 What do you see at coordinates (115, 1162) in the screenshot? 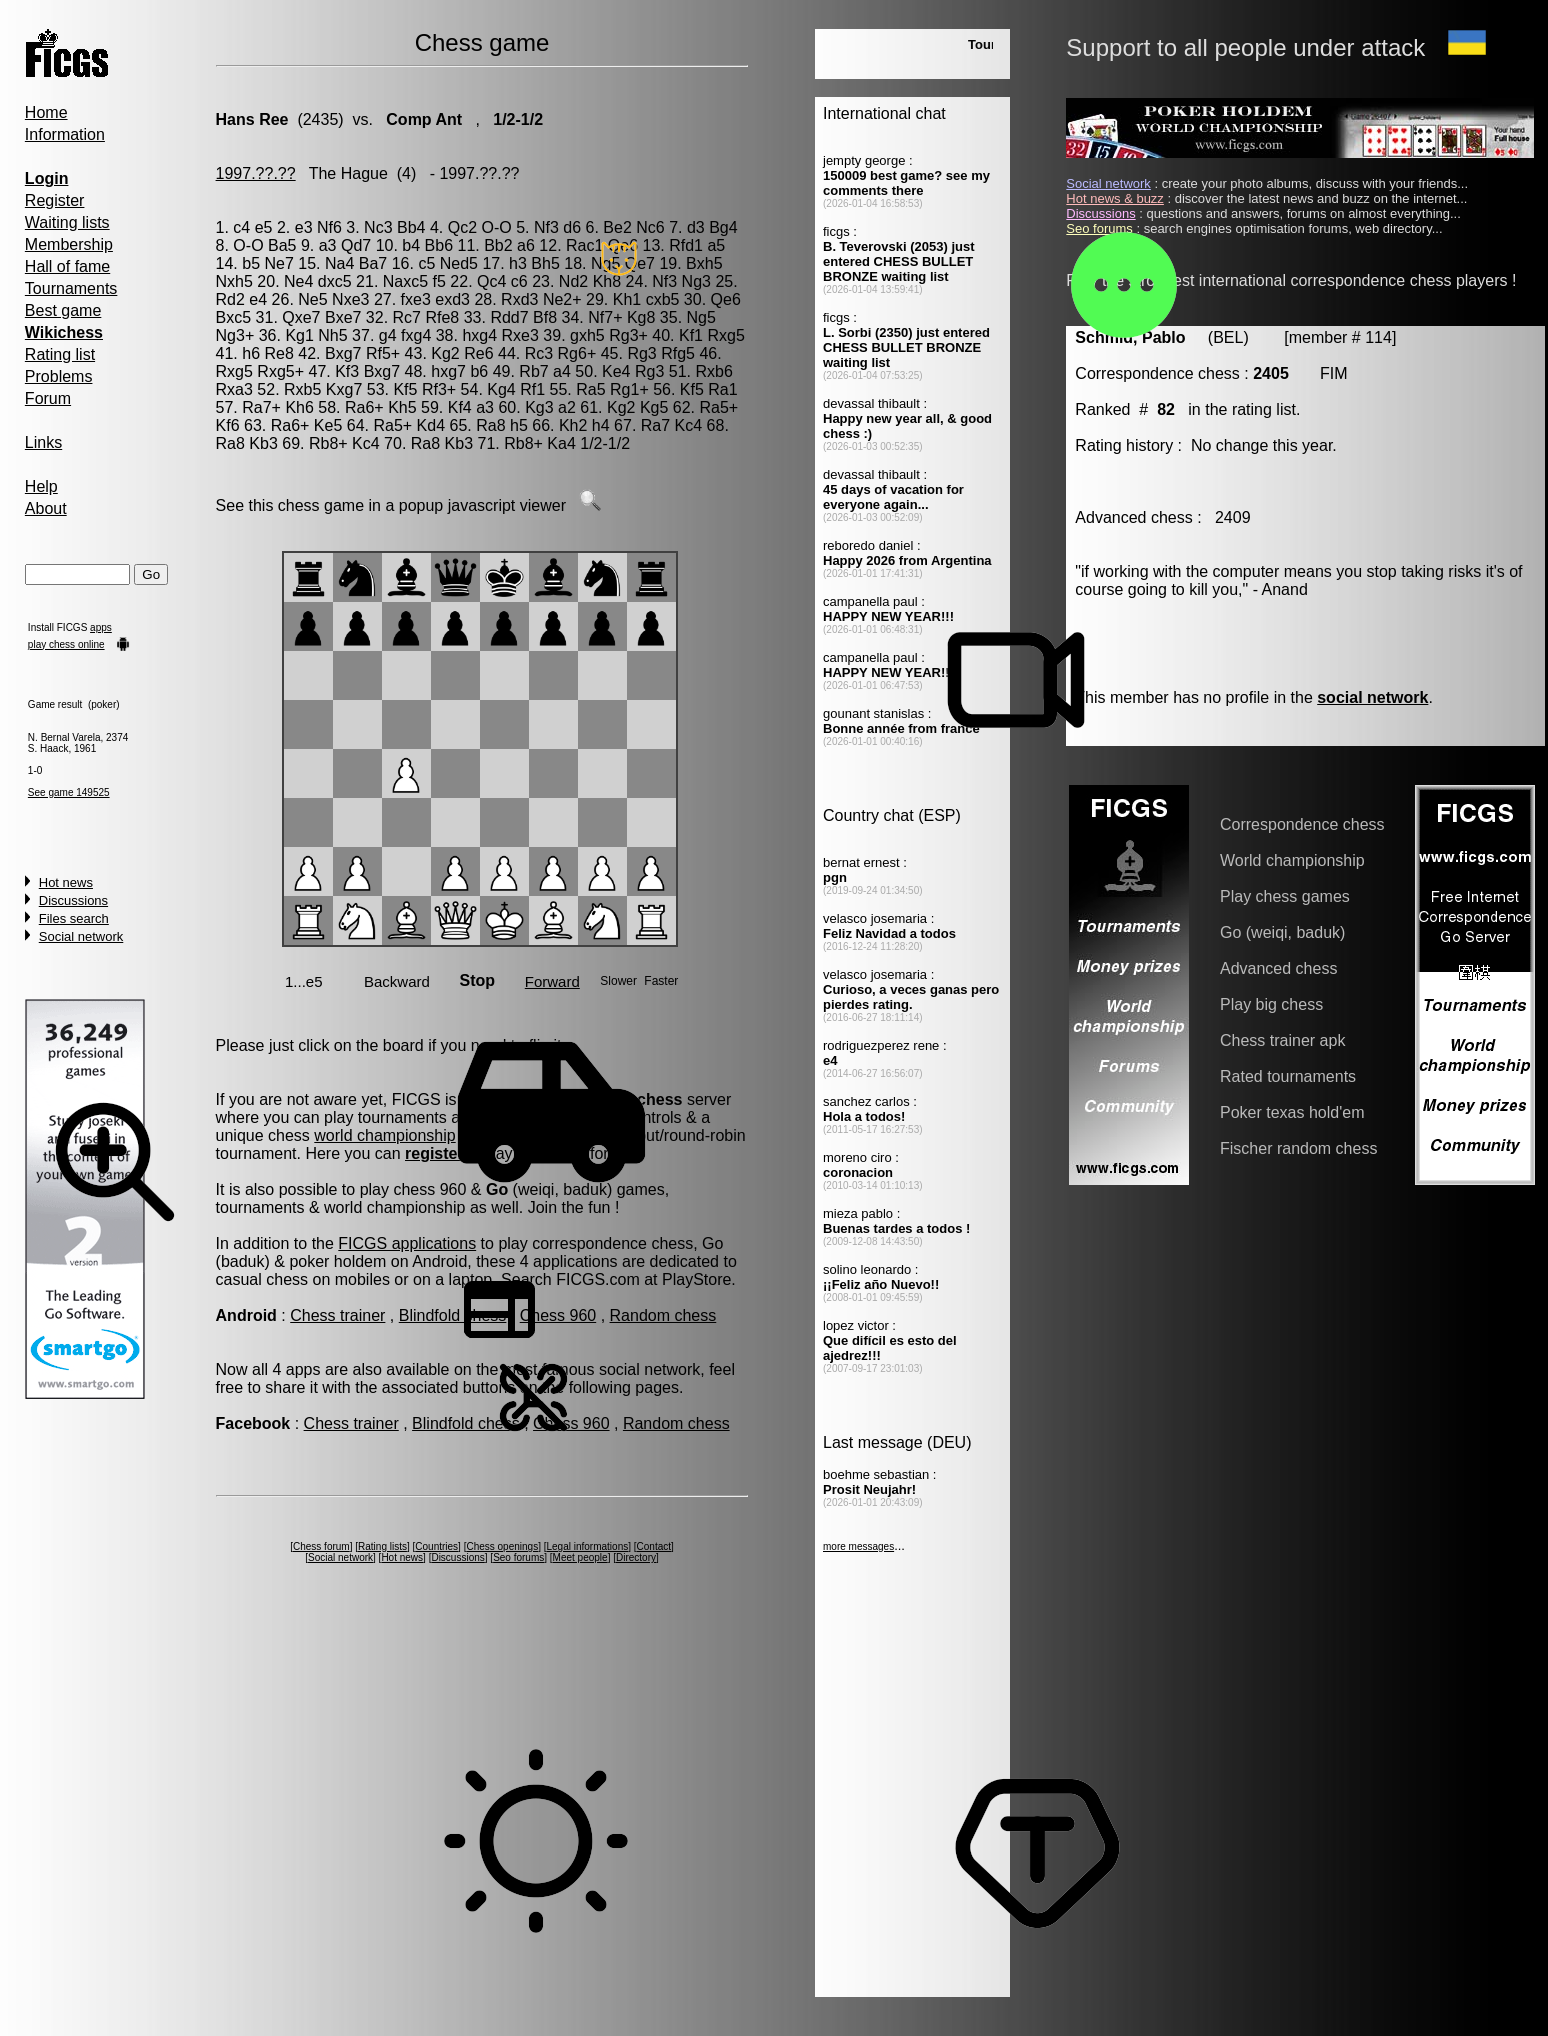
I see `zoom in on content or image` at bounding box center [115, 1162].